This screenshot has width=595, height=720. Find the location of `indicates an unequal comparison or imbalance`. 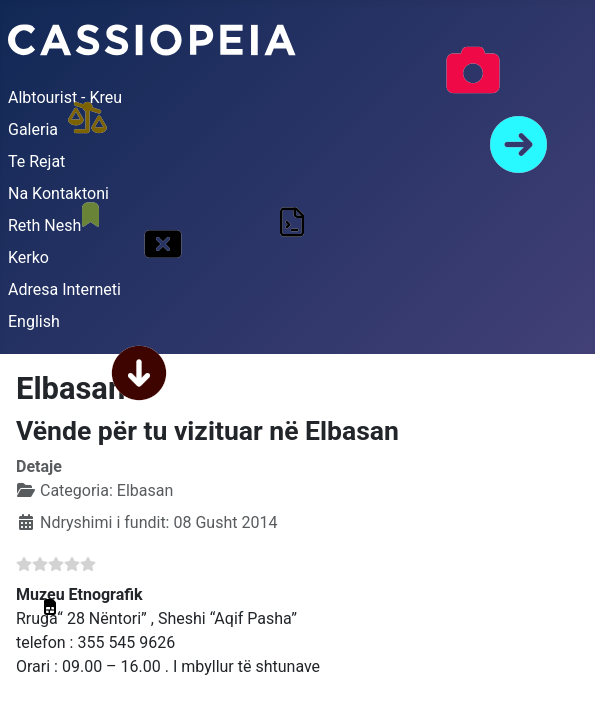

indicates an unequal comparison or imbalance is located at coordinates (87, 117).